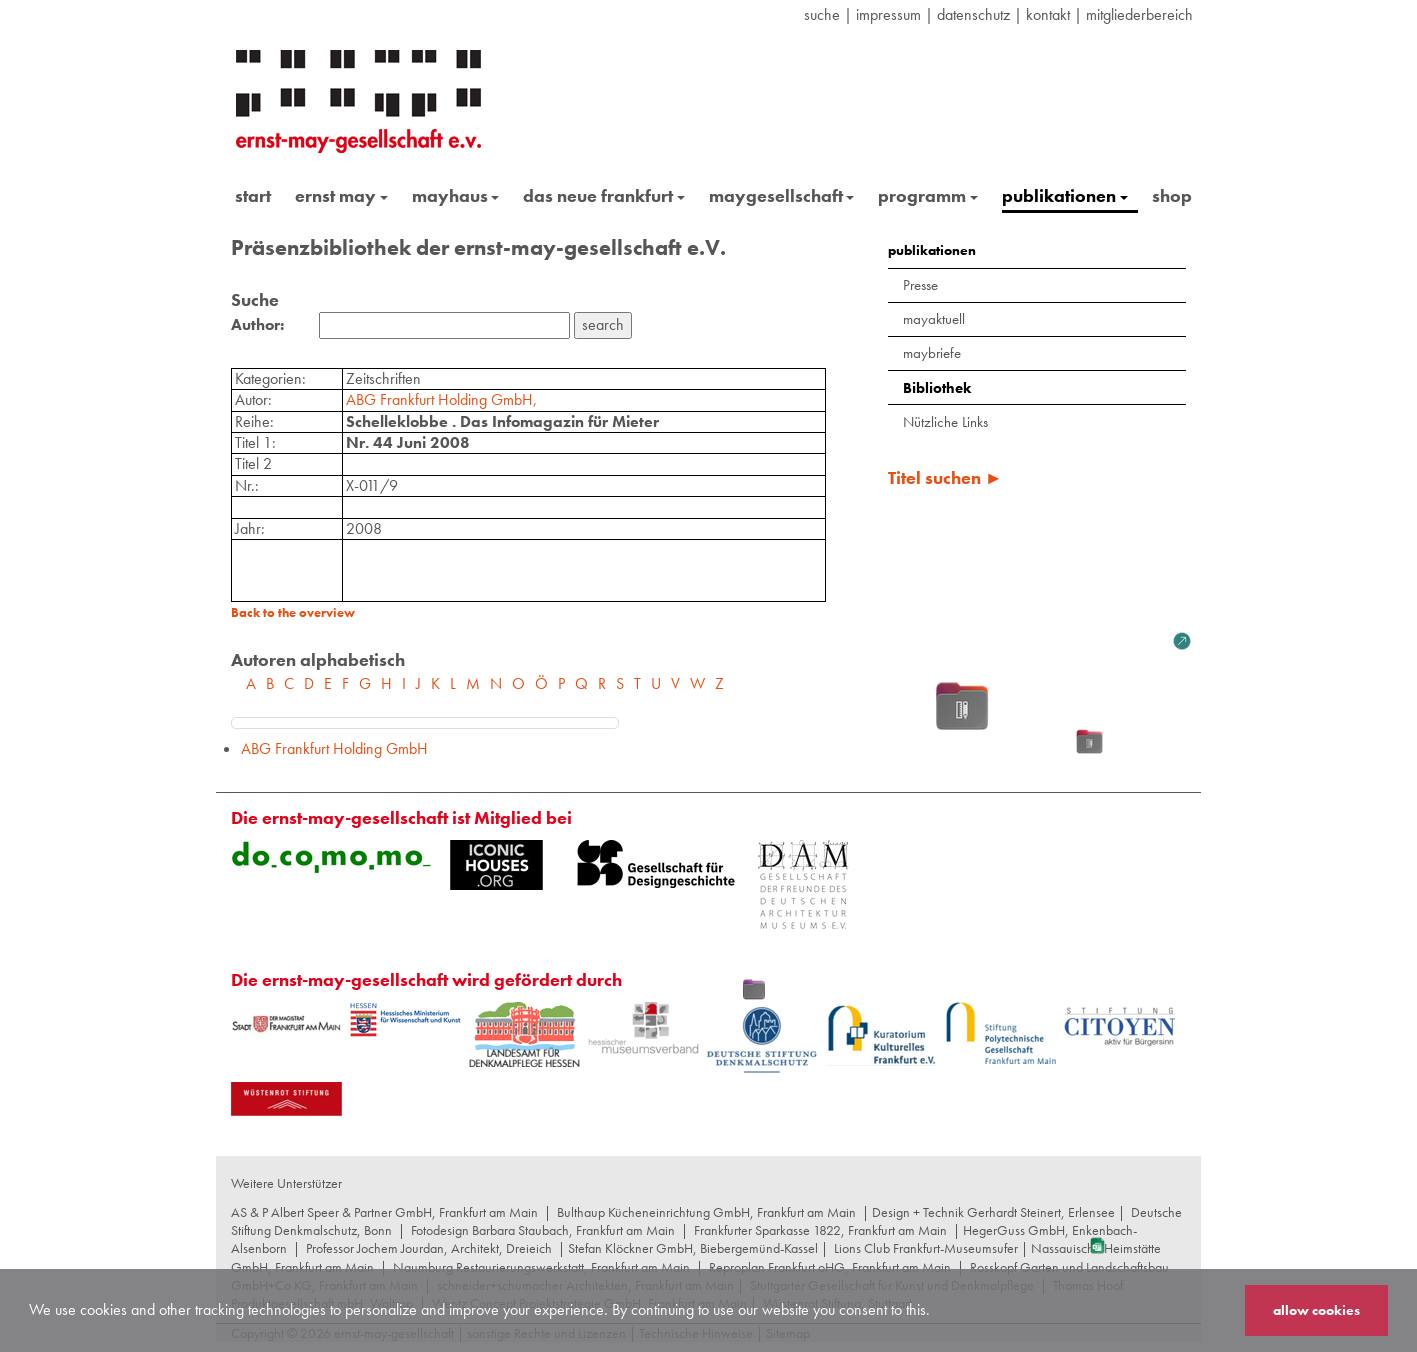  I want to click on open folder to view contents, so click(754, 989).